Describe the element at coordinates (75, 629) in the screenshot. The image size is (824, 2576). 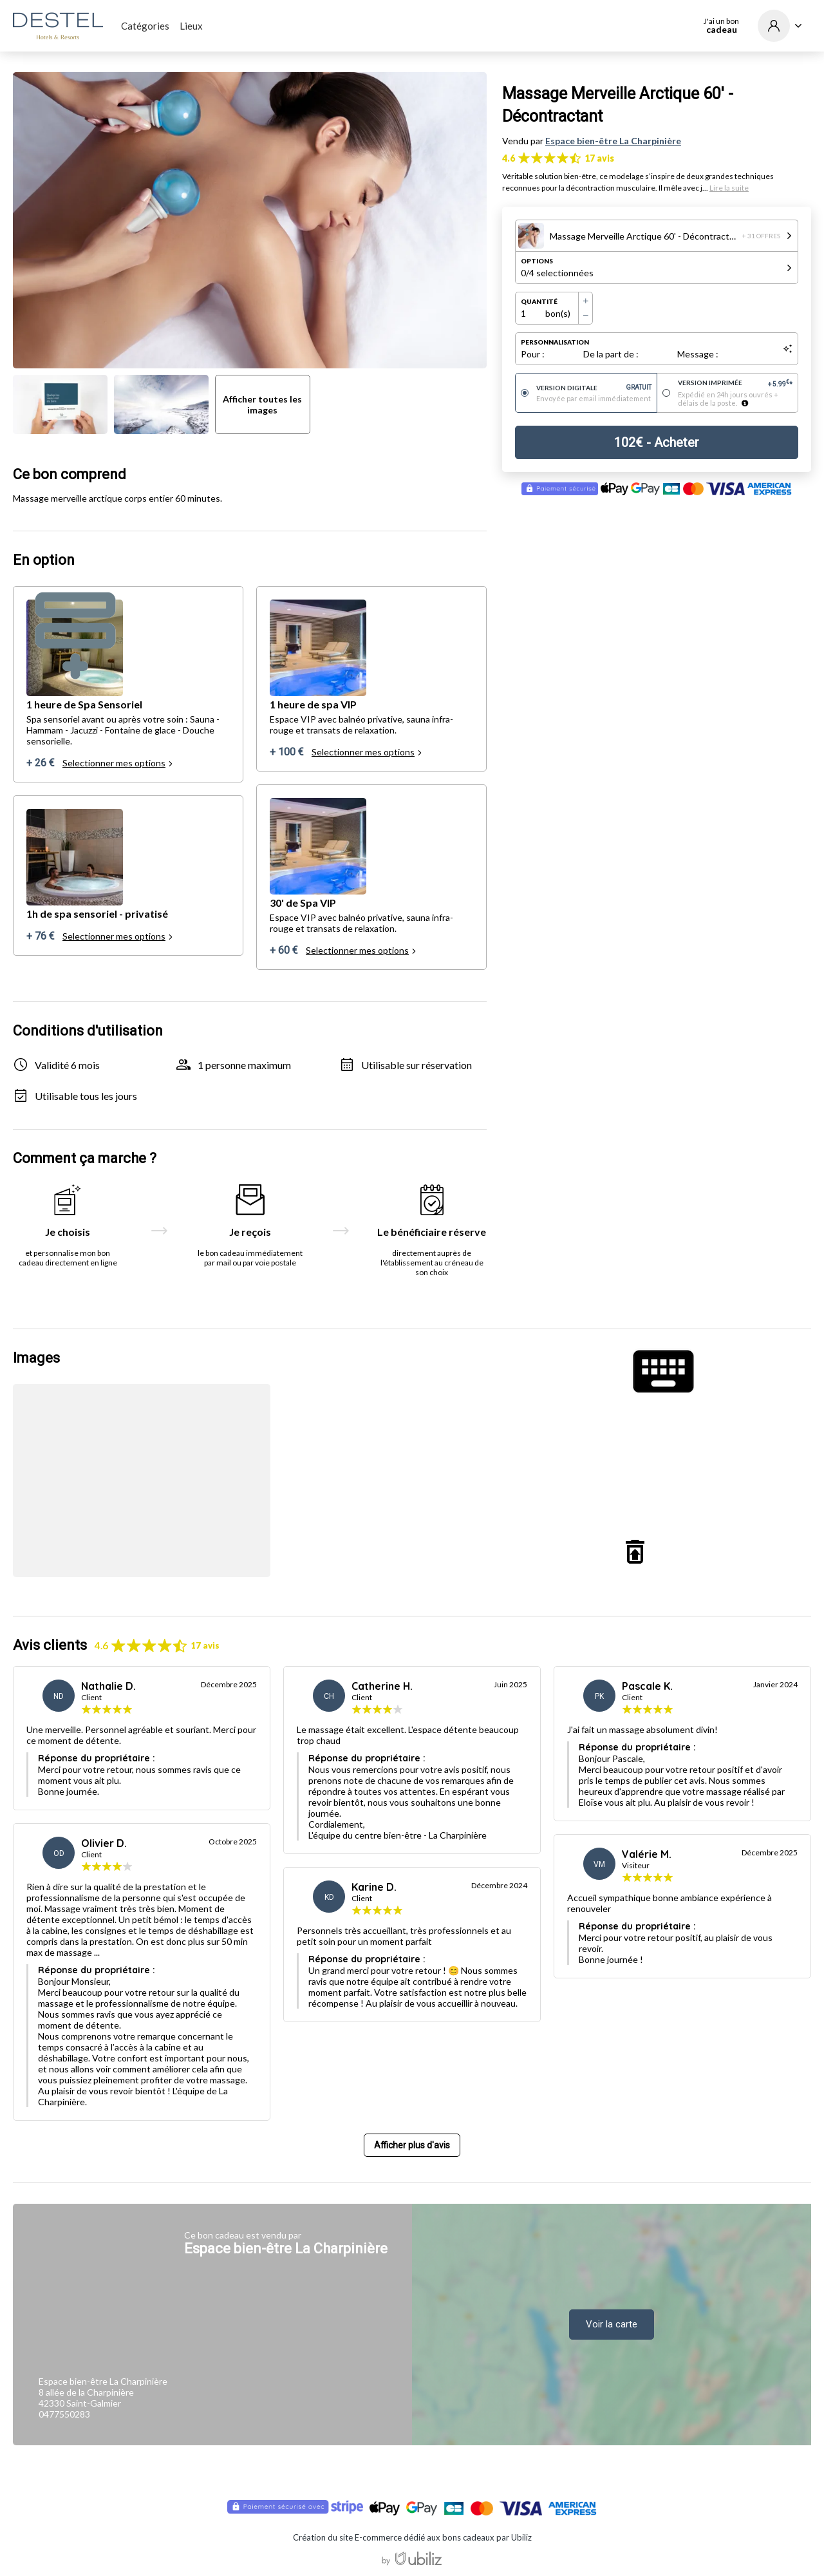
I see `add a new row to the bottom of a table` at that location.